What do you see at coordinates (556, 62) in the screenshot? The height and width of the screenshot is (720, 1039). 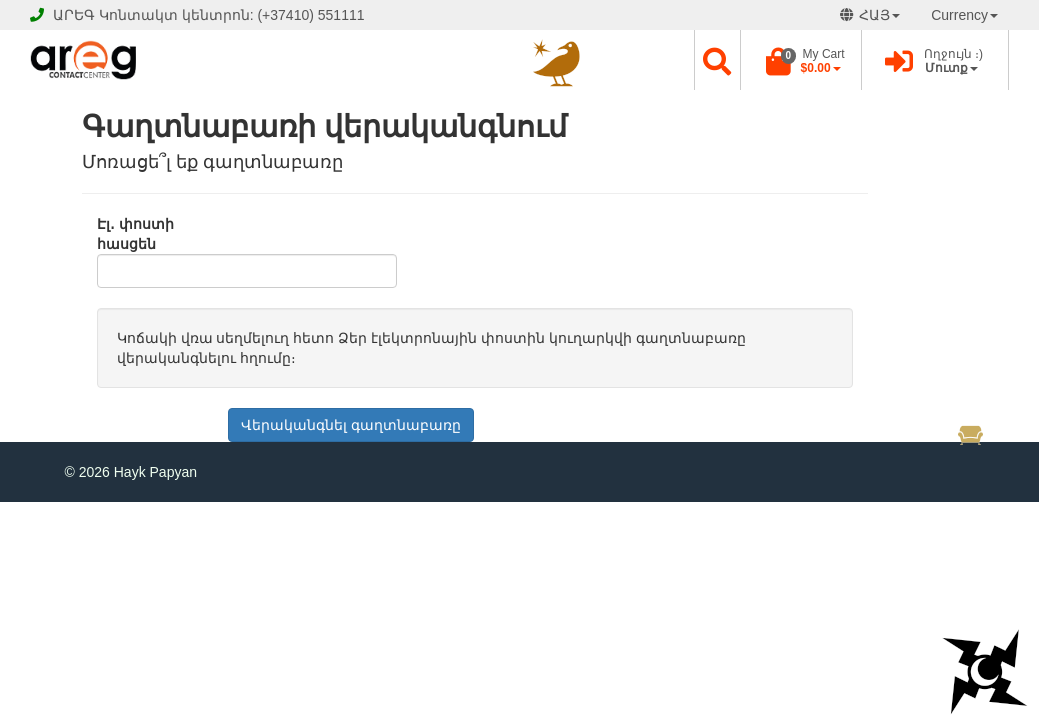 I see `indicates a distraction or interruption event` at bounding box center [556, 62].